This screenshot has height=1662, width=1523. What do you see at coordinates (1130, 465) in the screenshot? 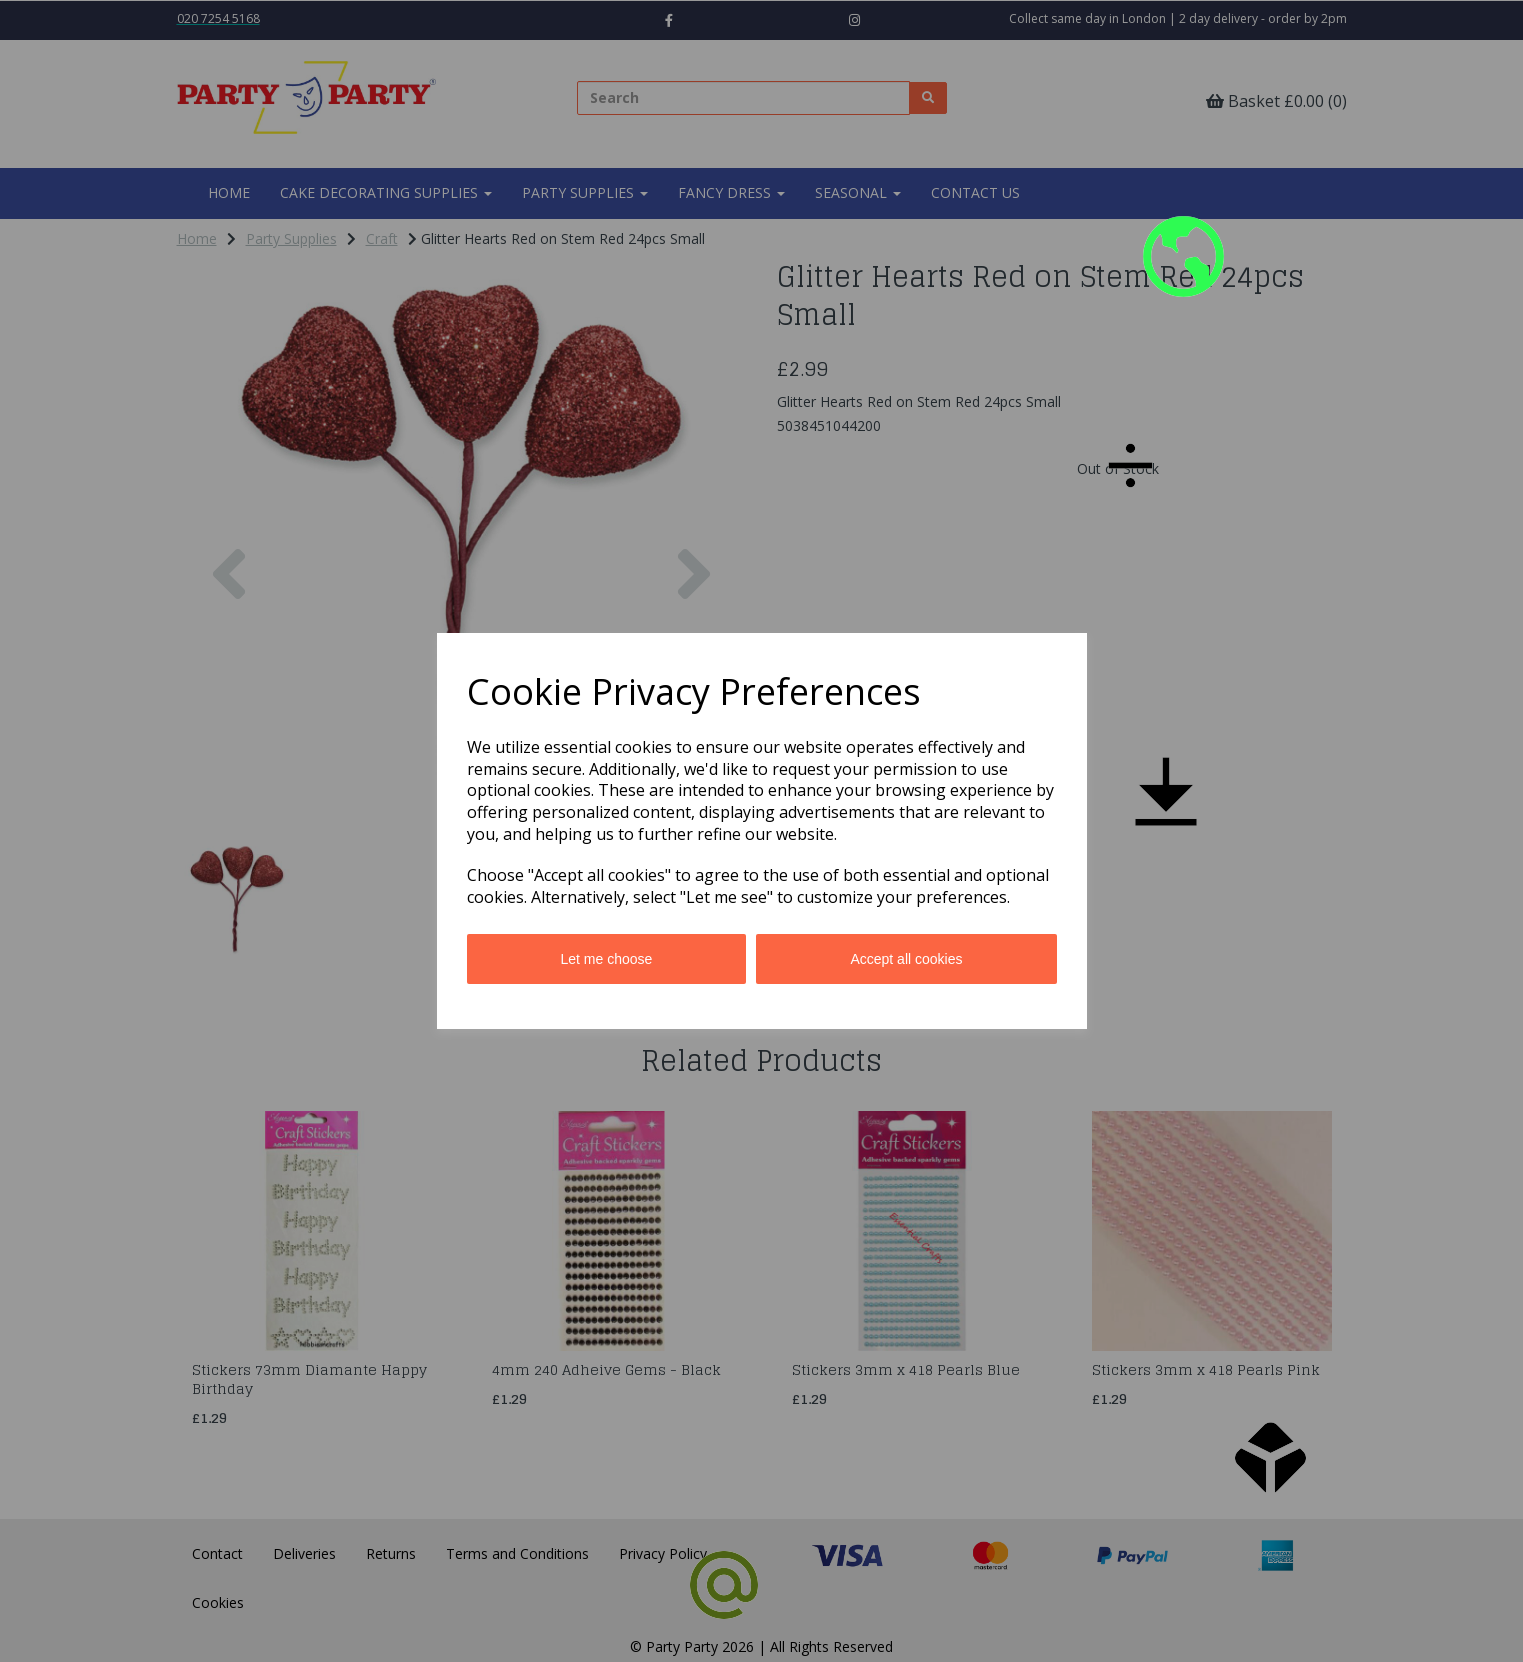
I see `perform division calculation` at bounding box center [1130, 465].